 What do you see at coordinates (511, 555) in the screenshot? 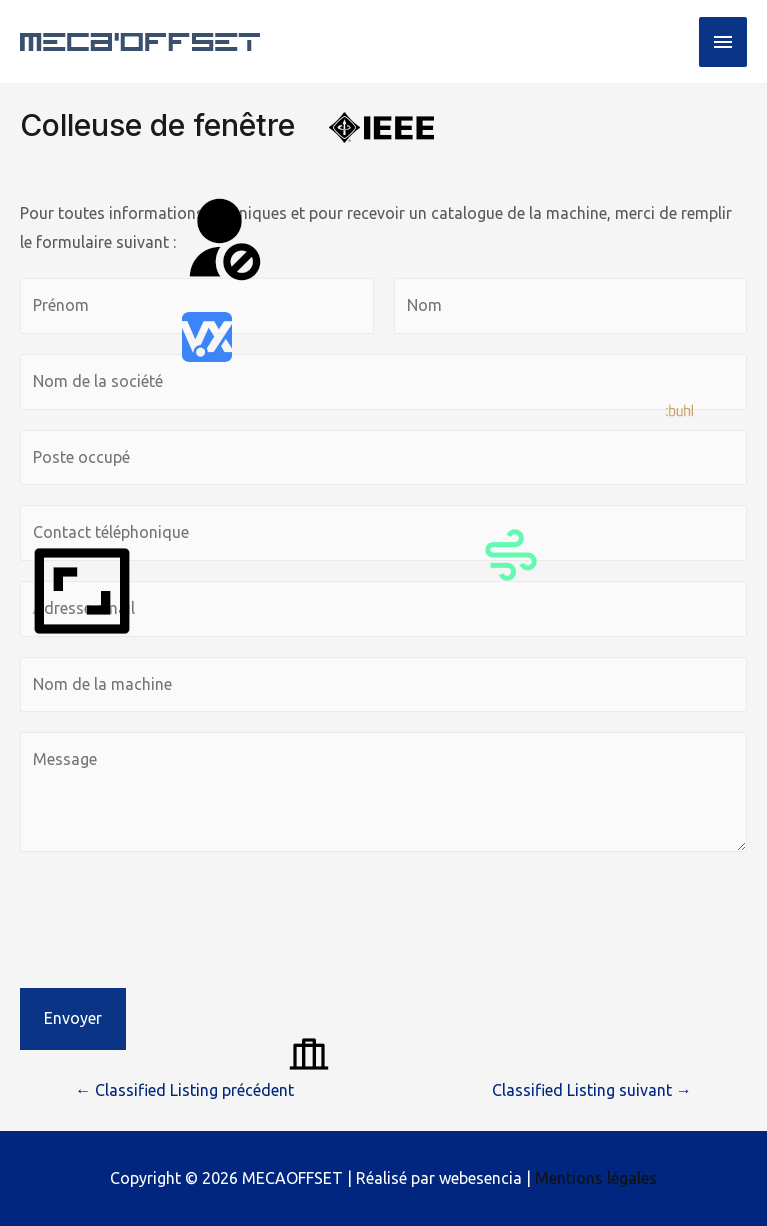
I see `indicates windy weather conditions` at bounding box center [511, 555].